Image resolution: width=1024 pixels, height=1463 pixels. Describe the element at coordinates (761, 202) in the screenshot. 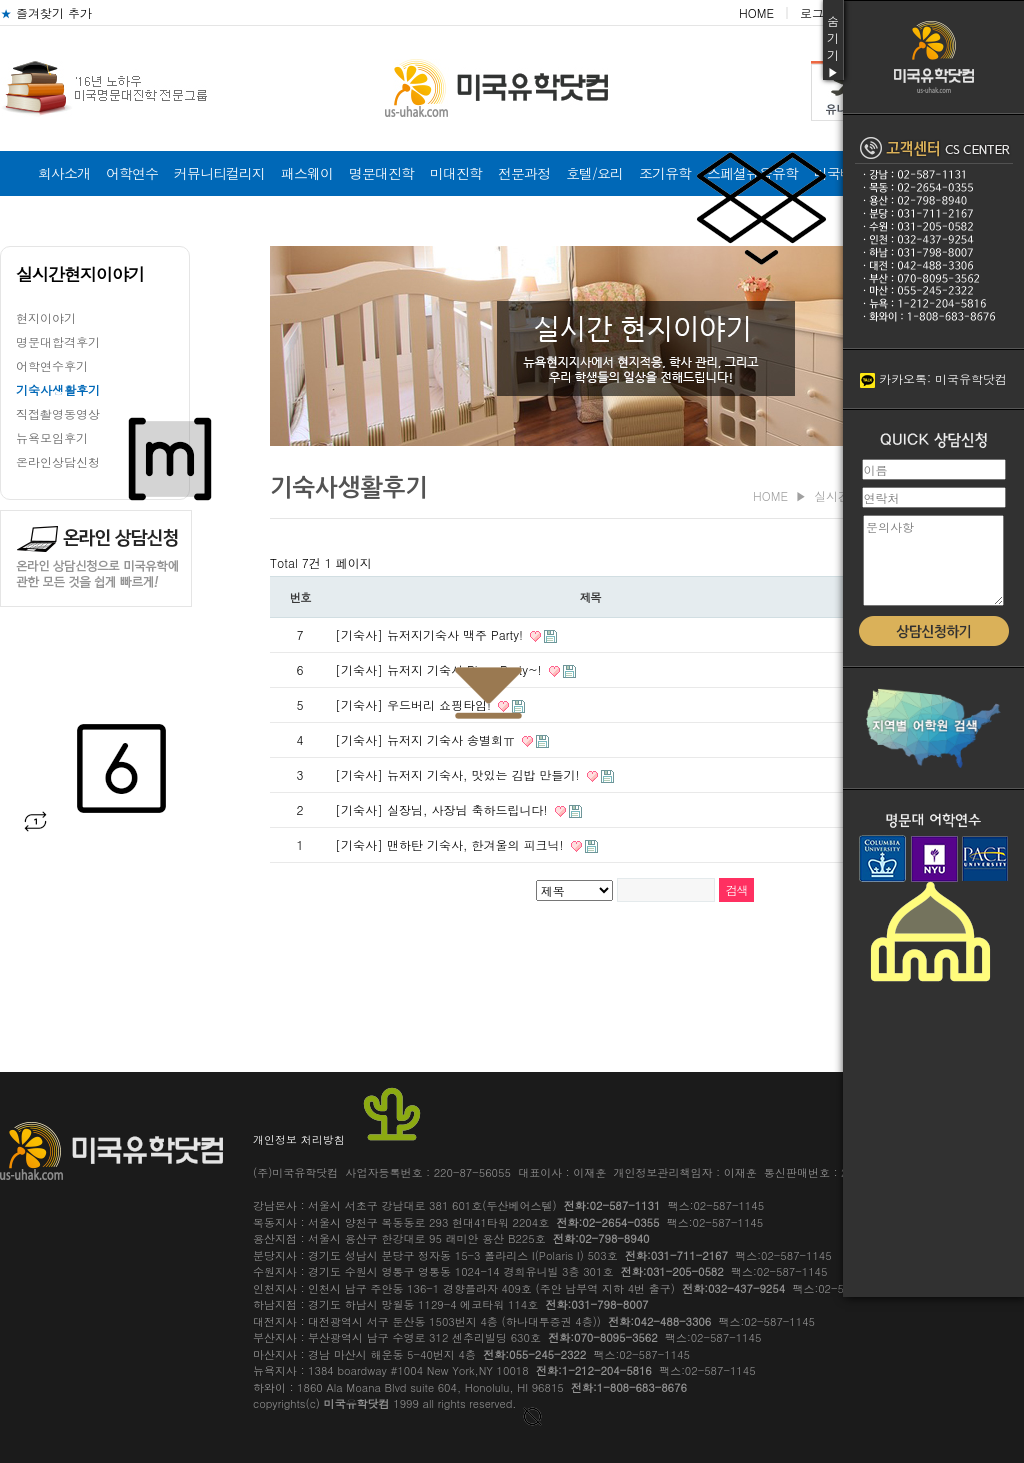

I see `access dropbox cloud storage` at that location.